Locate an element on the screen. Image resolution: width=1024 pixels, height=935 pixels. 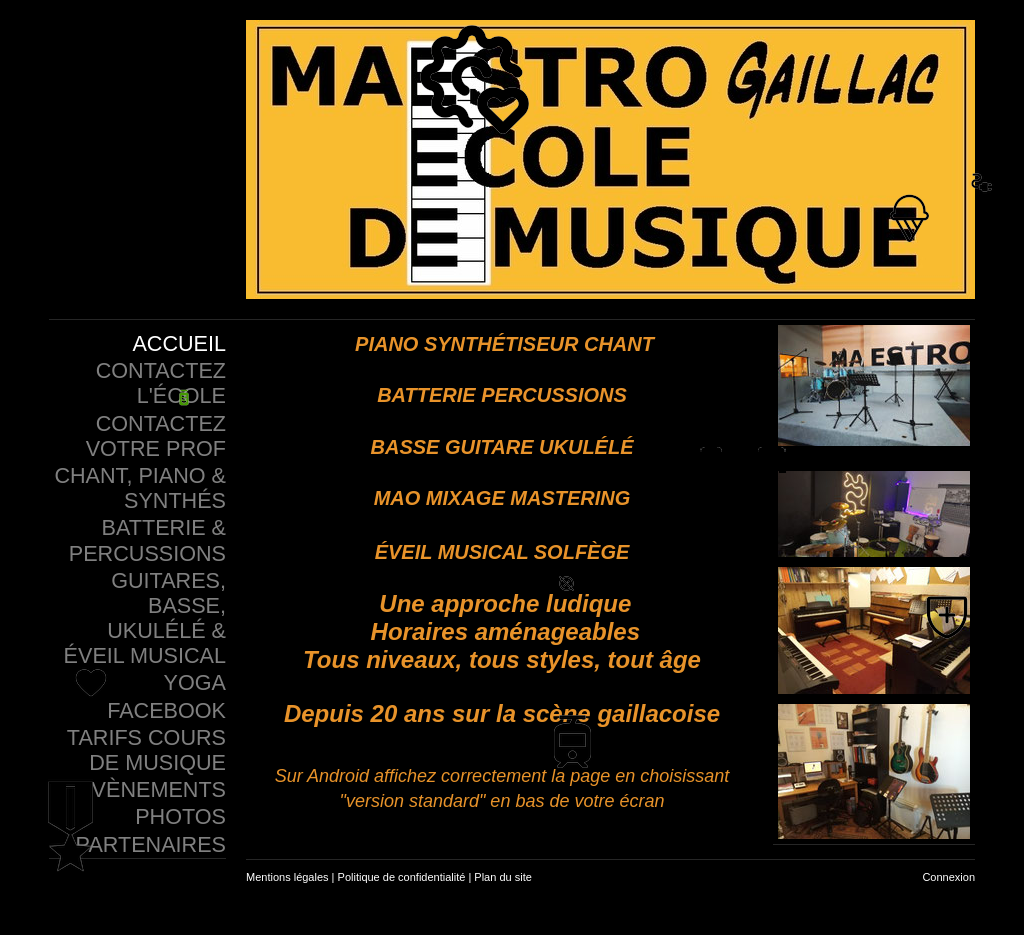
add new security protection is located at coordinates (947, 615).